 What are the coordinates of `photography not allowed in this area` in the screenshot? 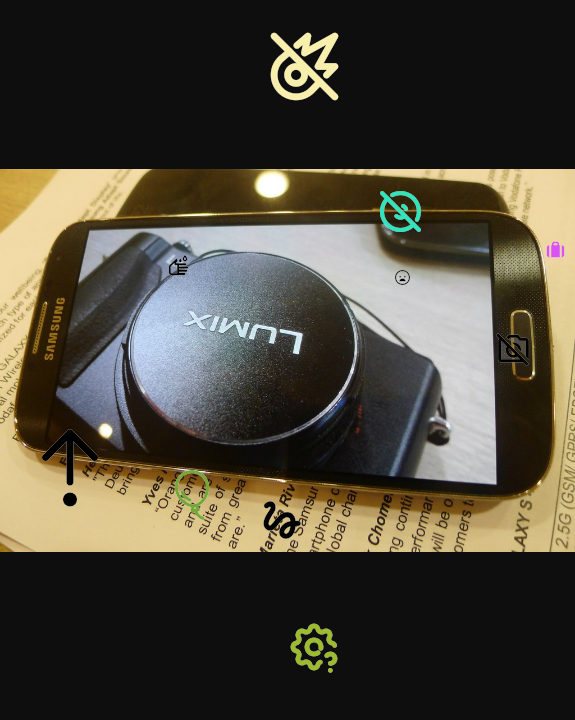 It's located at (513, 348).